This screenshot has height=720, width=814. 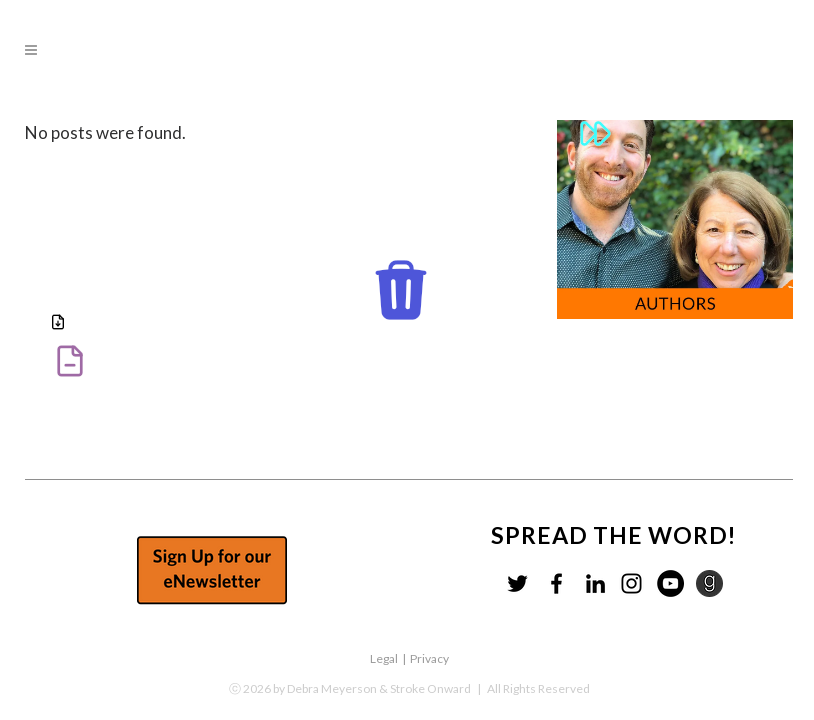 I want to click on skip forward in media playback, so click(x=595, y=133).